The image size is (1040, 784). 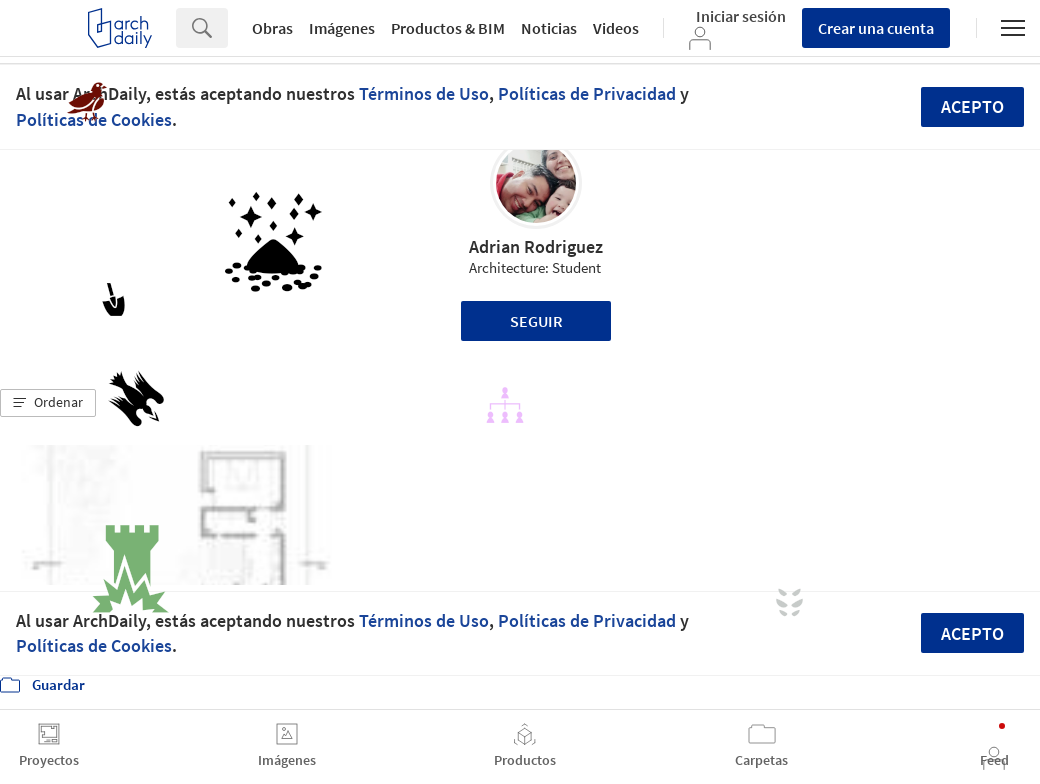 What do you see at coordinates (505, 405) in the screenshot?
I see `view organizational hierarchy or team structure` at bounding box center [505, 405].